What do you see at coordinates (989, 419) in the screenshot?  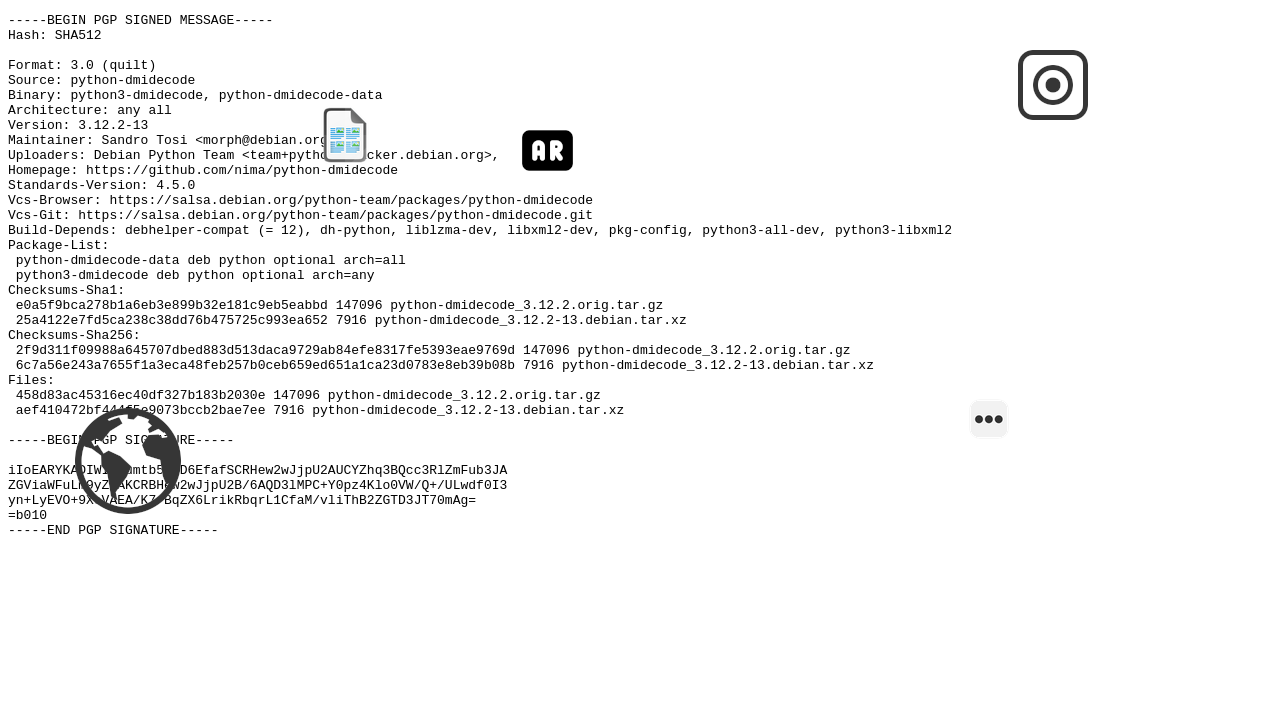 I see `view other applications or categories` at bounding box center [989, 419].